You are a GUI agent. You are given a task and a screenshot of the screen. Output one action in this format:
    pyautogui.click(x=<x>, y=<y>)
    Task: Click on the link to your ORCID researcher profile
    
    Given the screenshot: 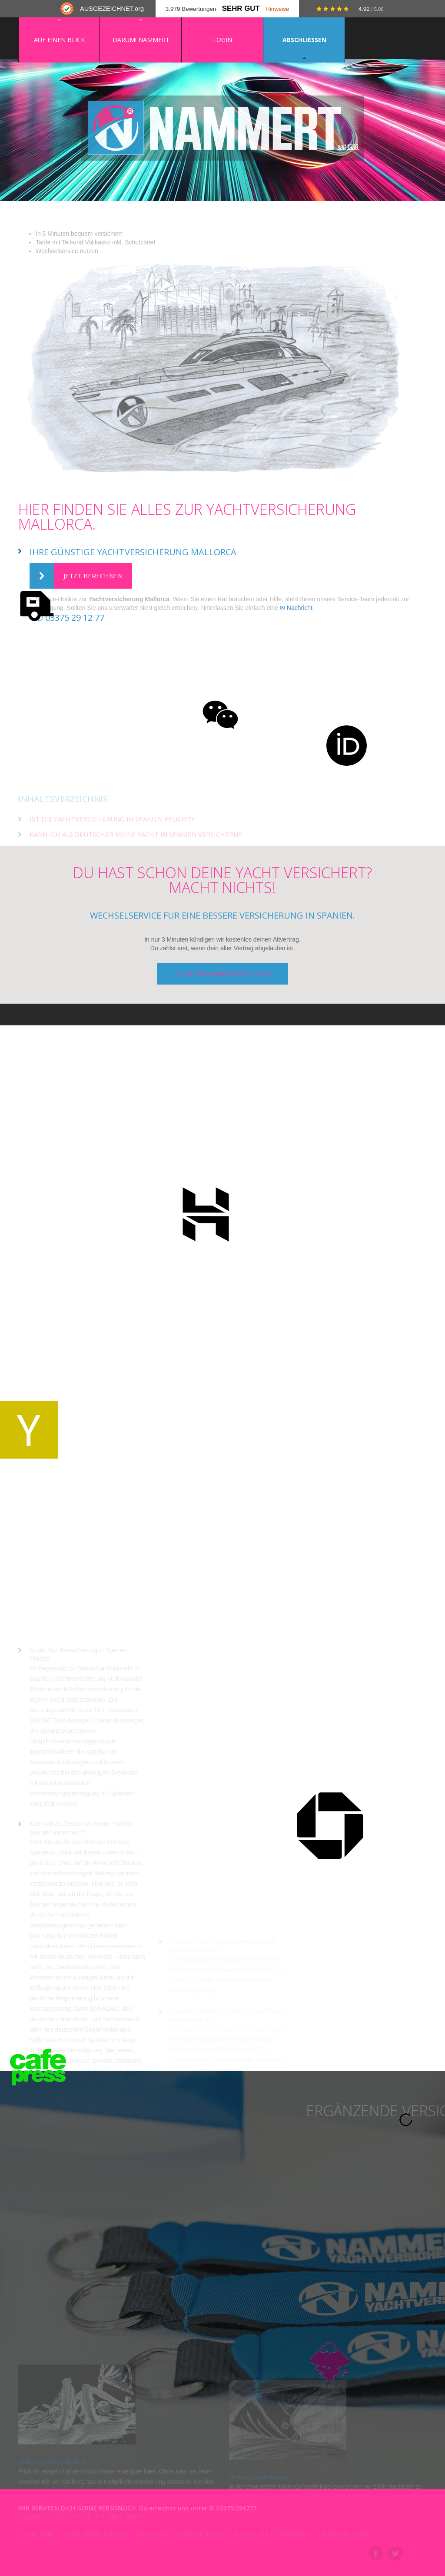 What is the action you would take?
    pyautogui.click(x=346, y=745)
    